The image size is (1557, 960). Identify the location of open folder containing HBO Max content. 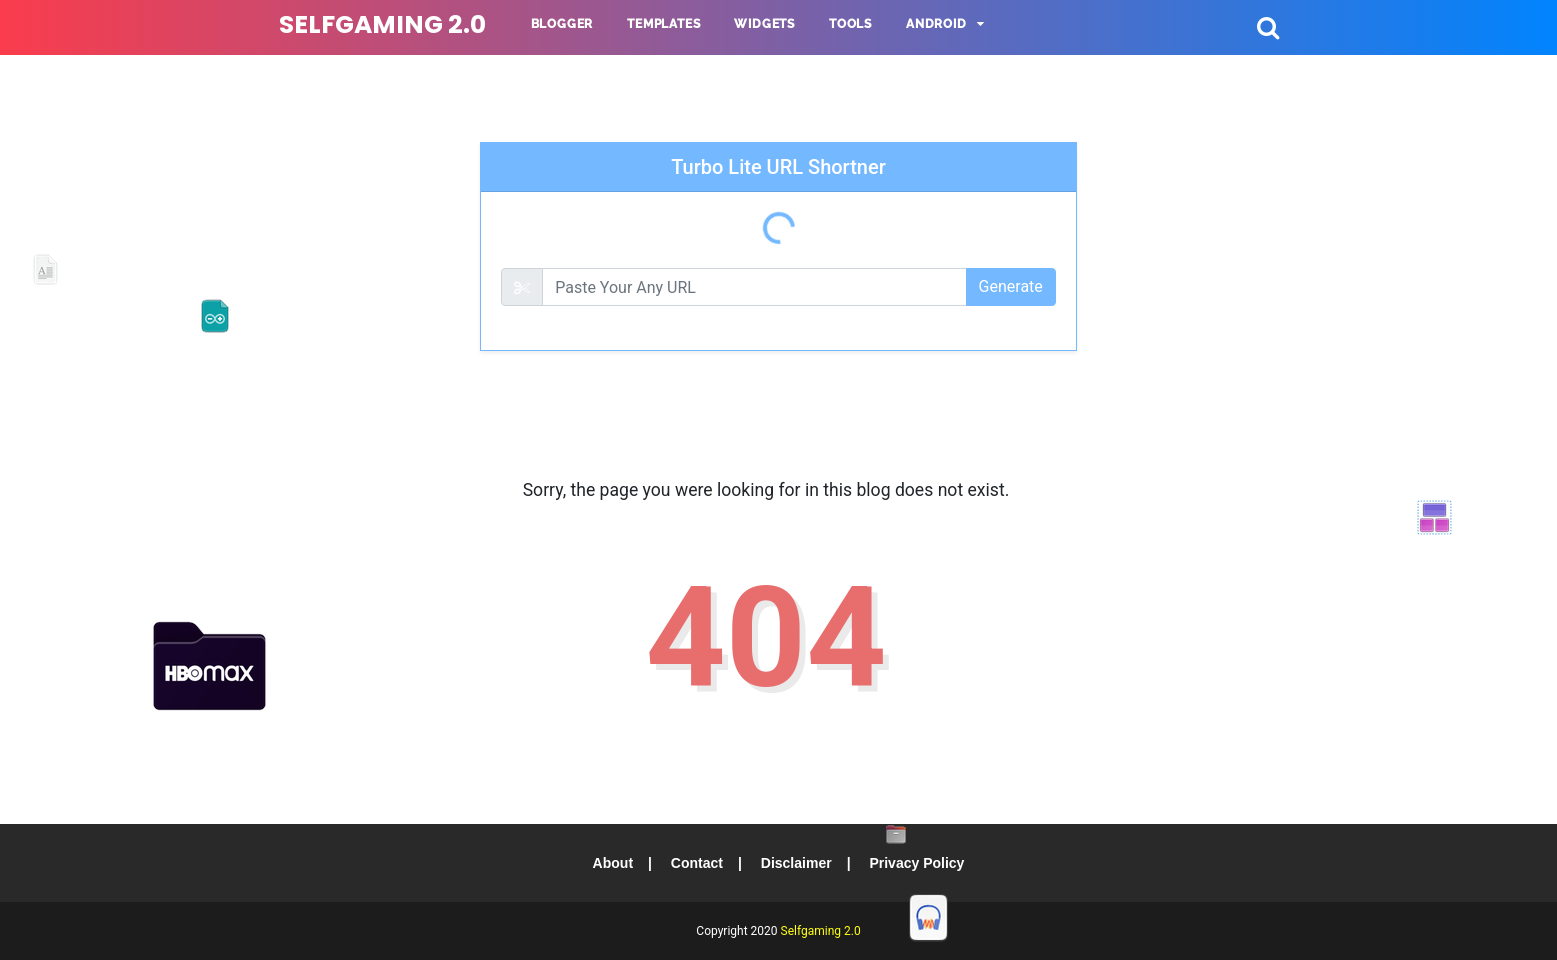
(209, 669).